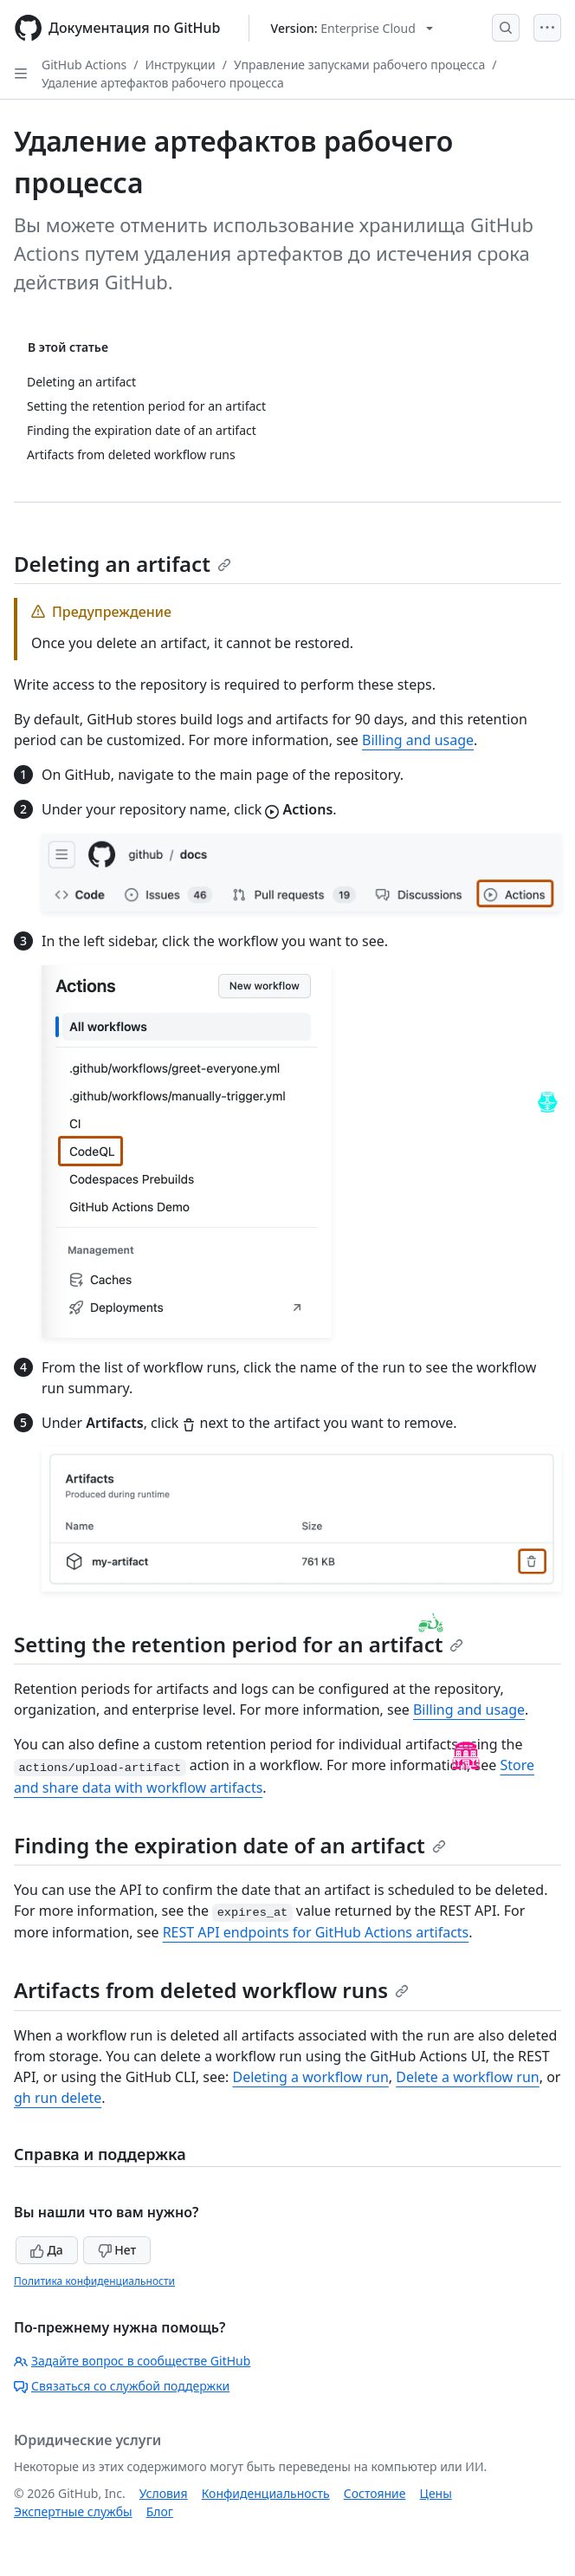  Describe the element at coordinates (430, 1622) in the screenshot. I see `select scooter as transportation mode` at that location.